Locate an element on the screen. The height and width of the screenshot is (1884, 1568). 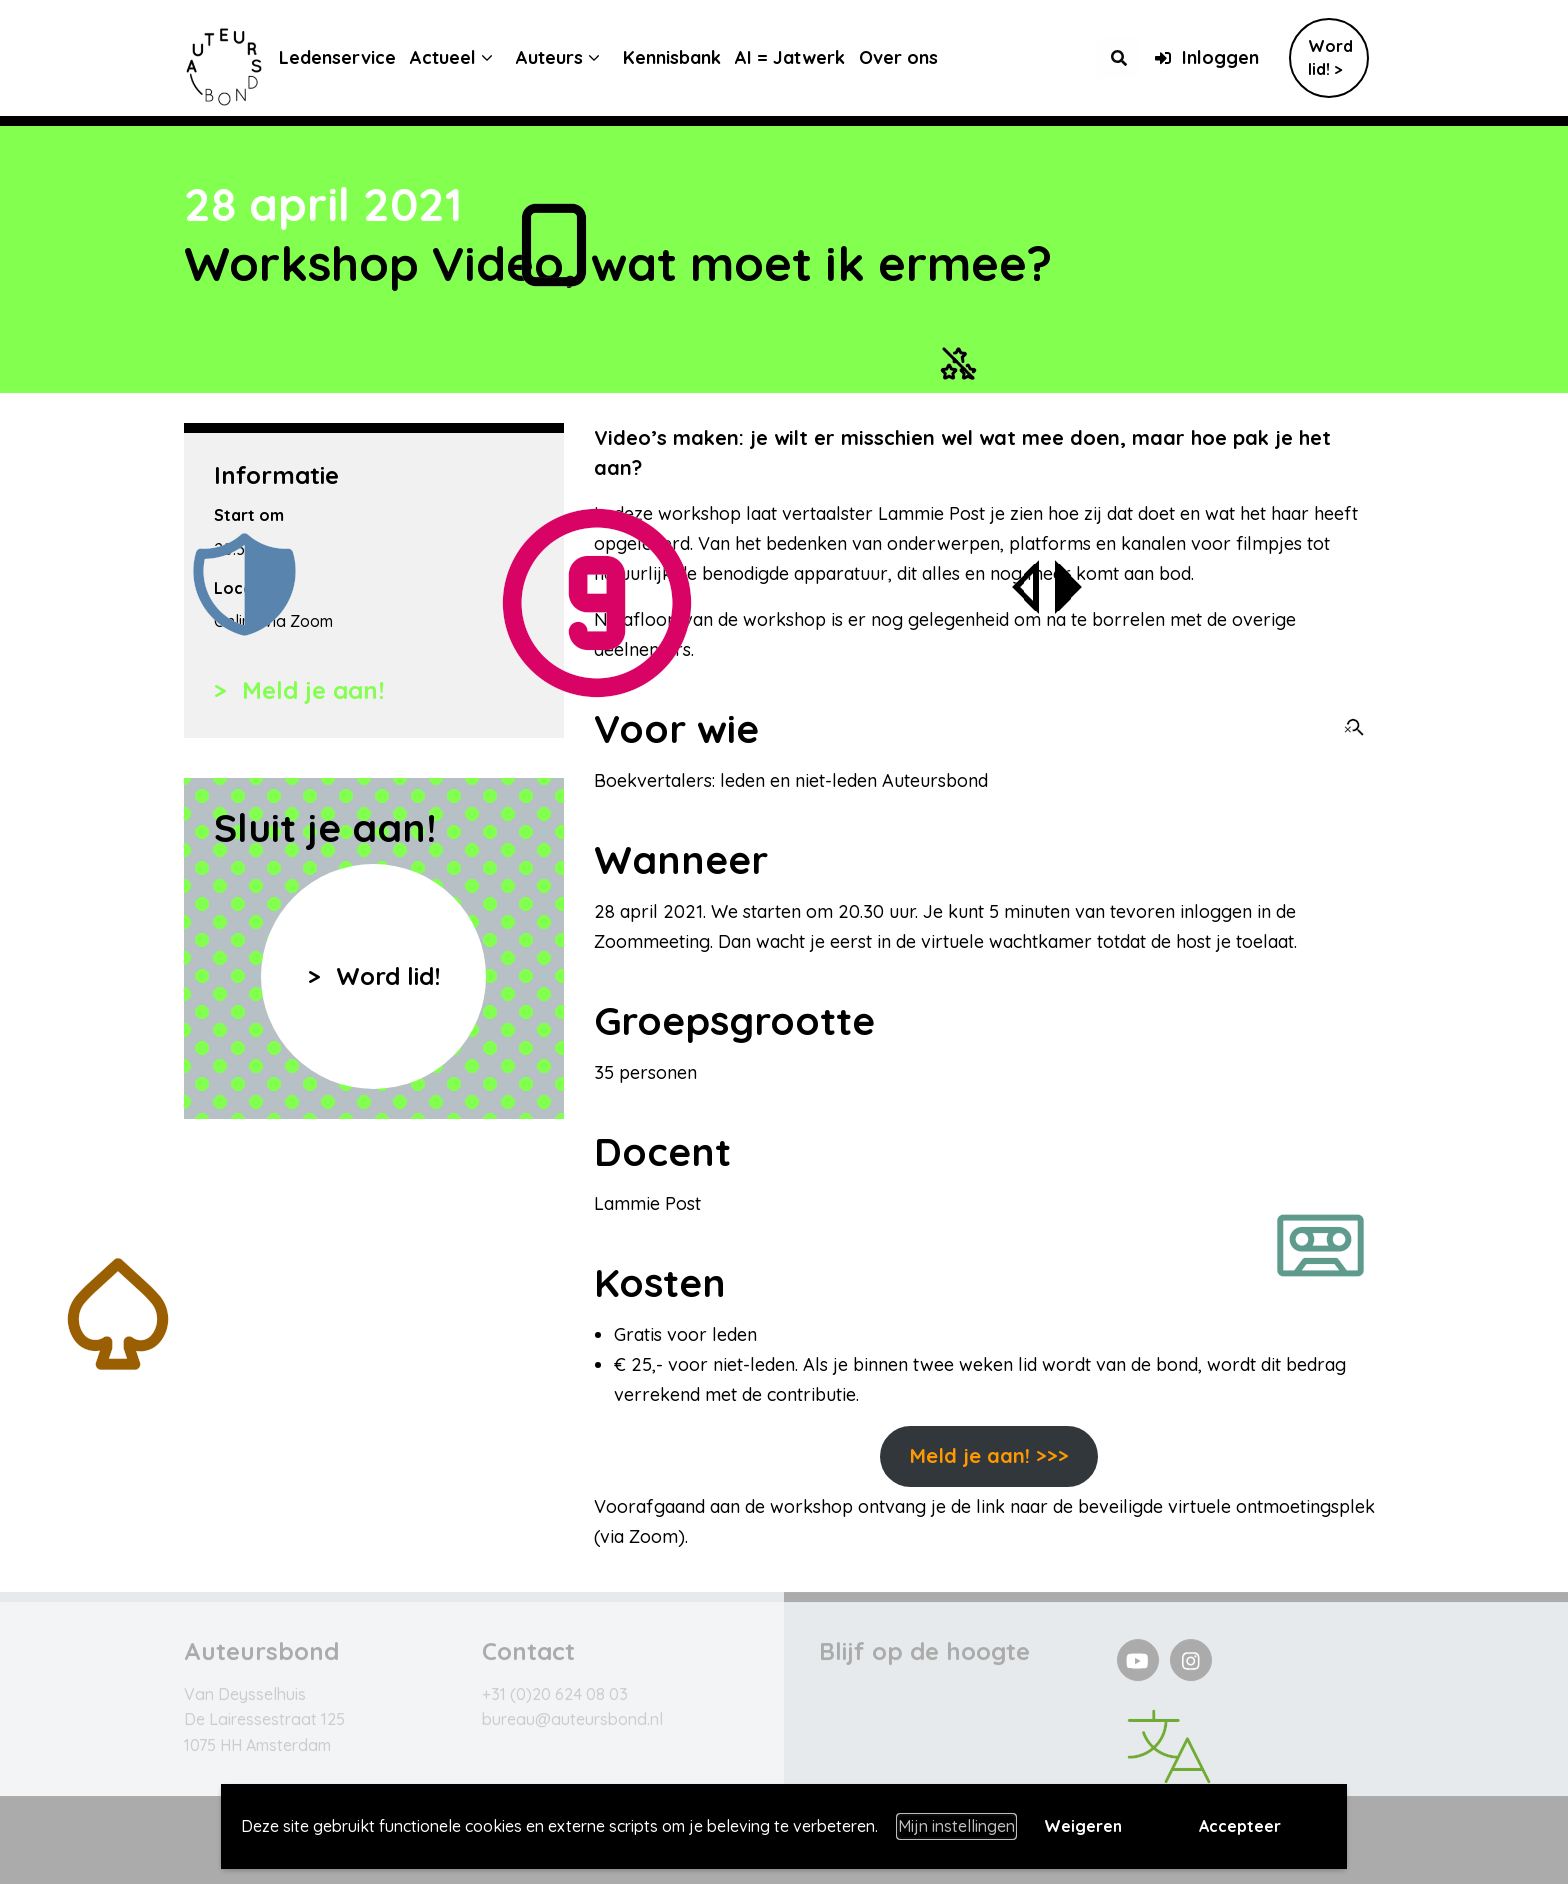
disable star ratings or reviews is located at coordinates (958, 363).